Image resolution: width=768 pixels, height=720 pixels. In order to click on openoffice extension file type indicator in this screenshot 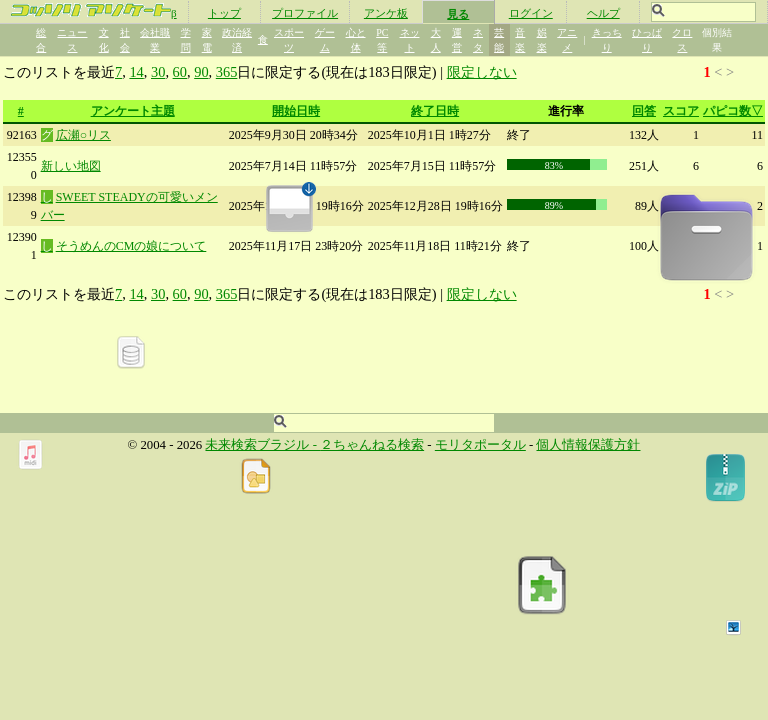, I will do `click(542, 585)`.